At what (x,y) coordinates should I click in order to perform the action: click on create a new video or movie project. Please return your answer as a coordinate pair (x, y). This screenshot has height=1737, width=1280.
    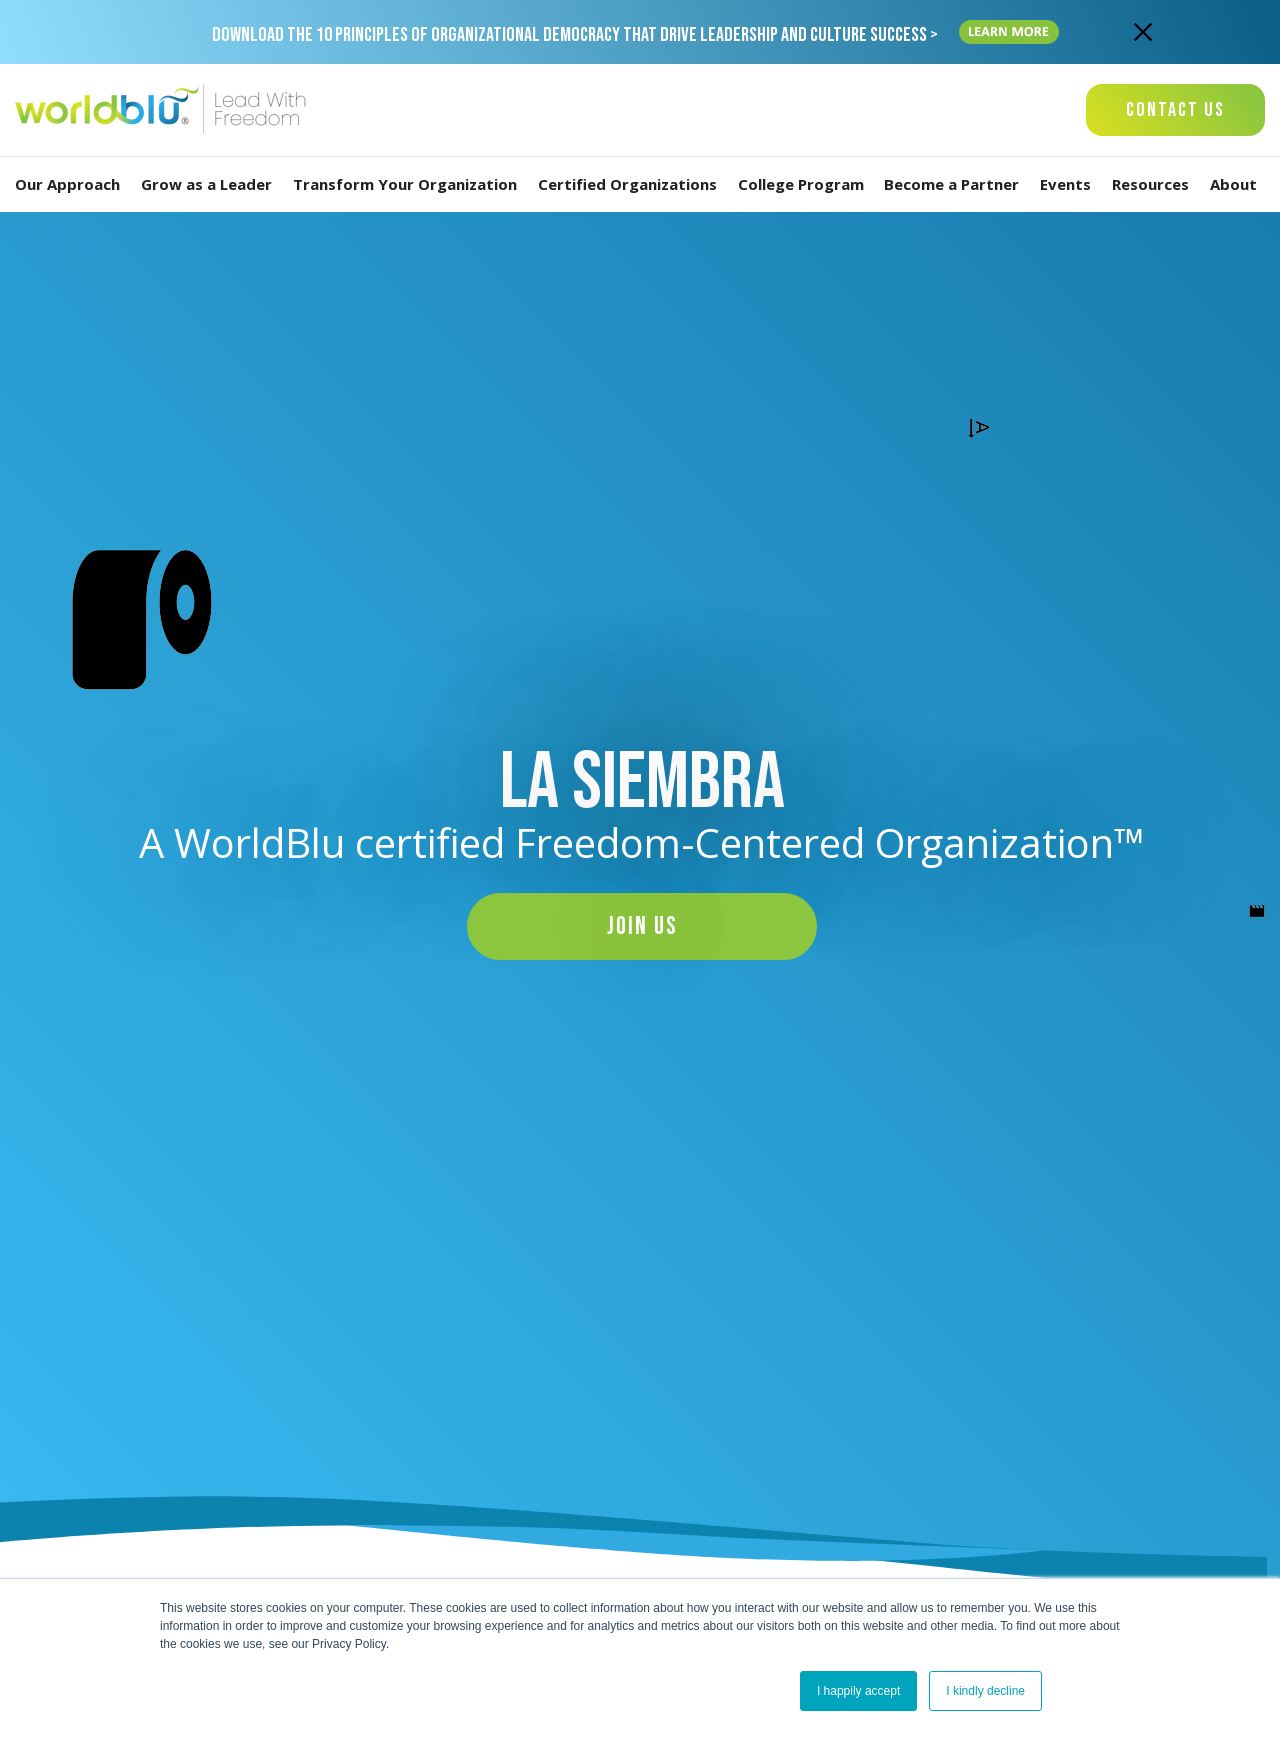
    Looking at the image, I should click on (1257, 911).